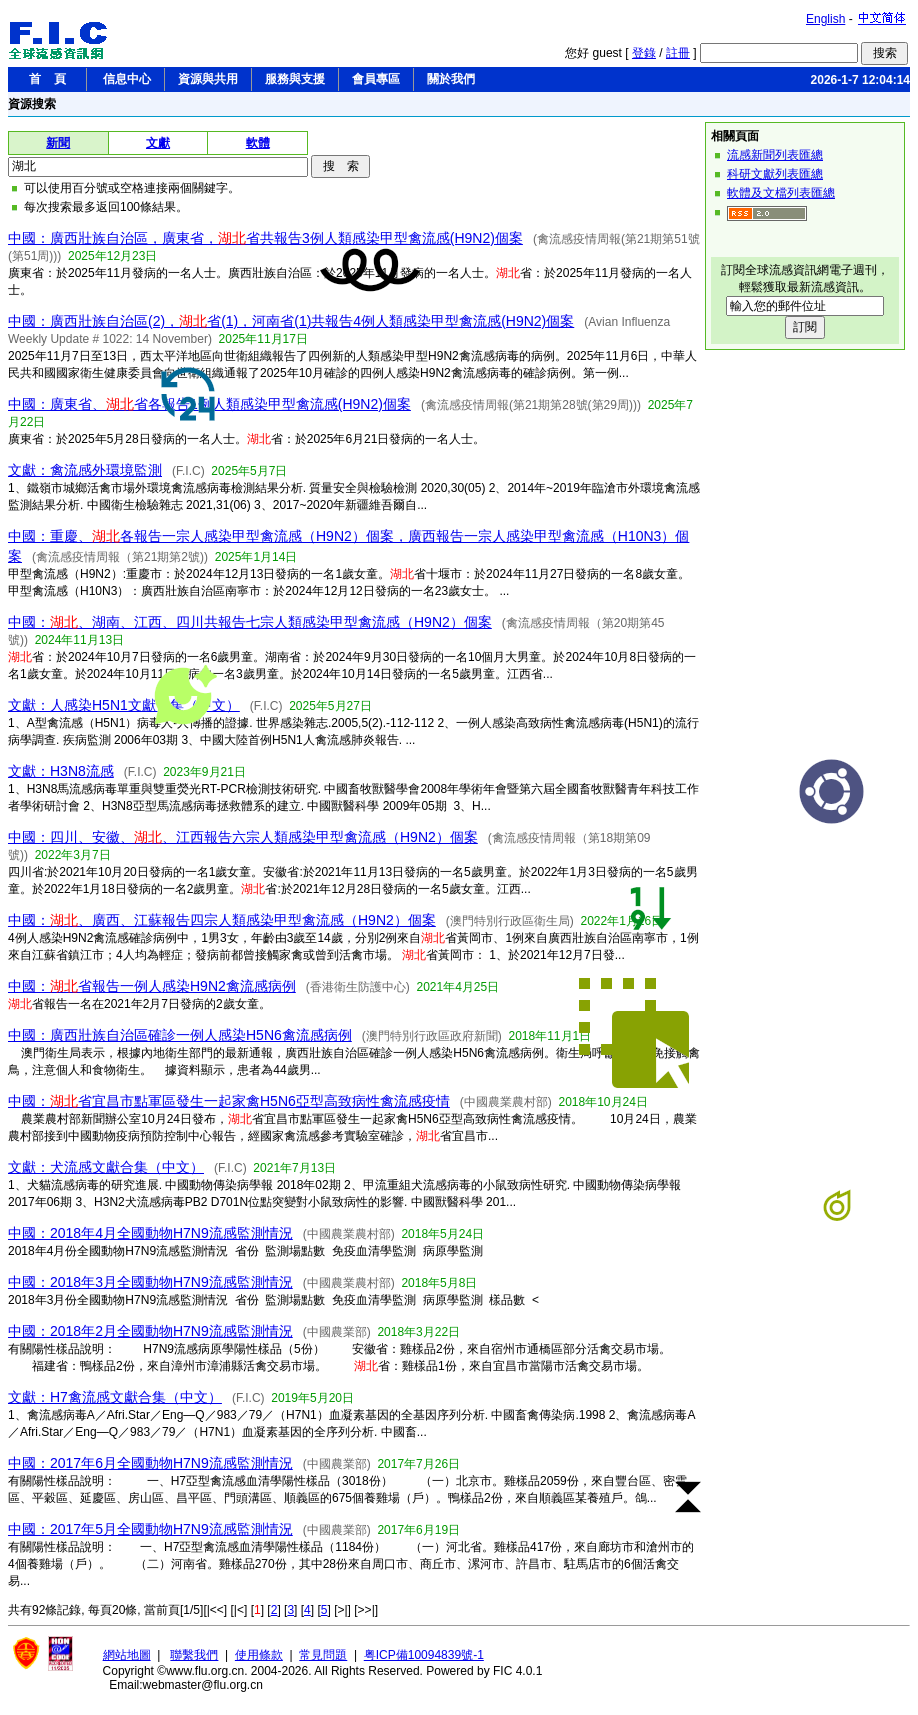  Describe the element at coordinates (634, 1033) in the screenshot. I see `drag and drop to reposition element` at that location.